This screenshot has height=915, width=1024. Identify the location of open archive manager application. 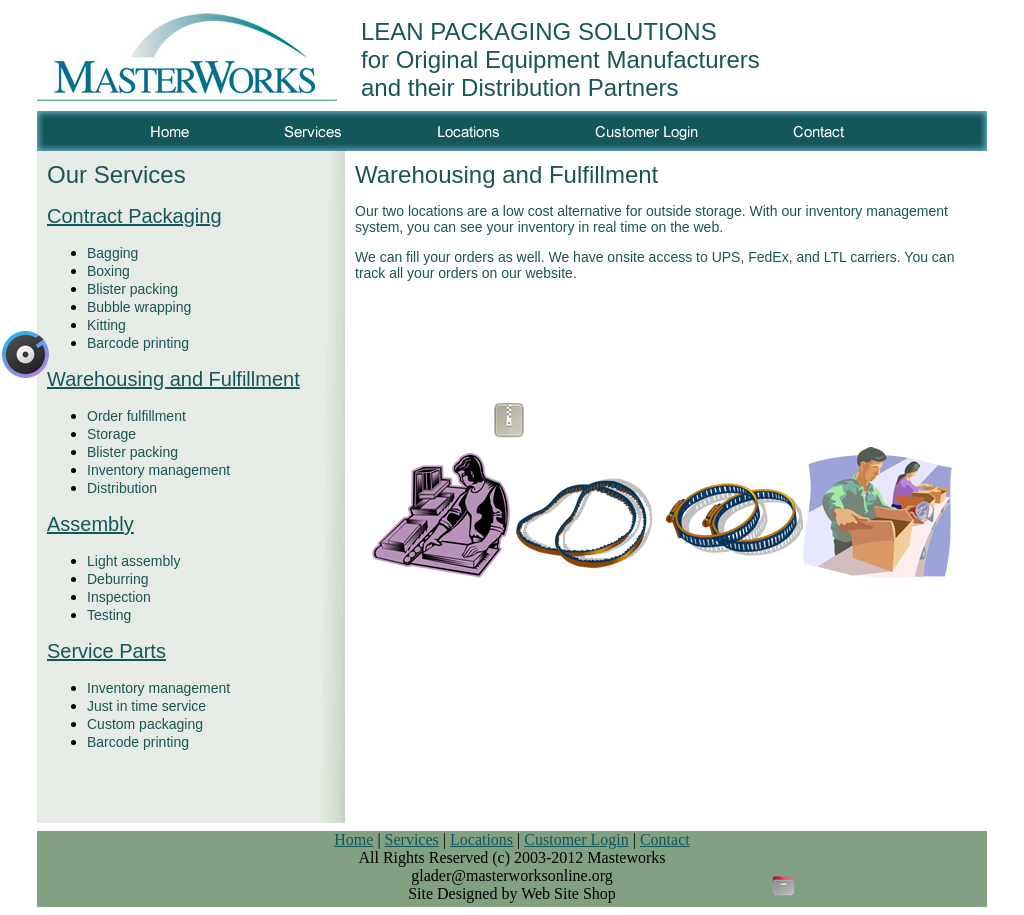
(509, 420).